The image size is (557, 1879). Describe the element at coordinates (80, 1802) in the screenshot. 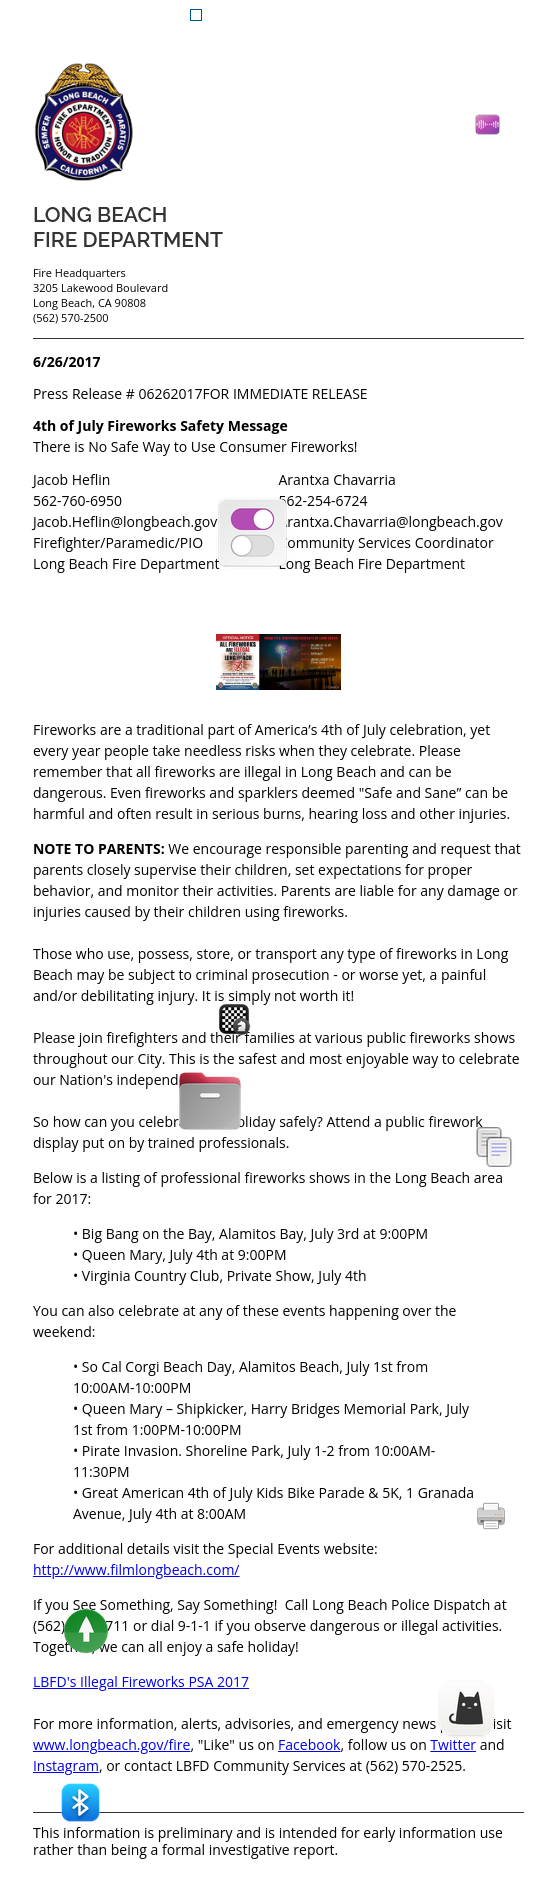

I see `open bluetooth settings` at that location.